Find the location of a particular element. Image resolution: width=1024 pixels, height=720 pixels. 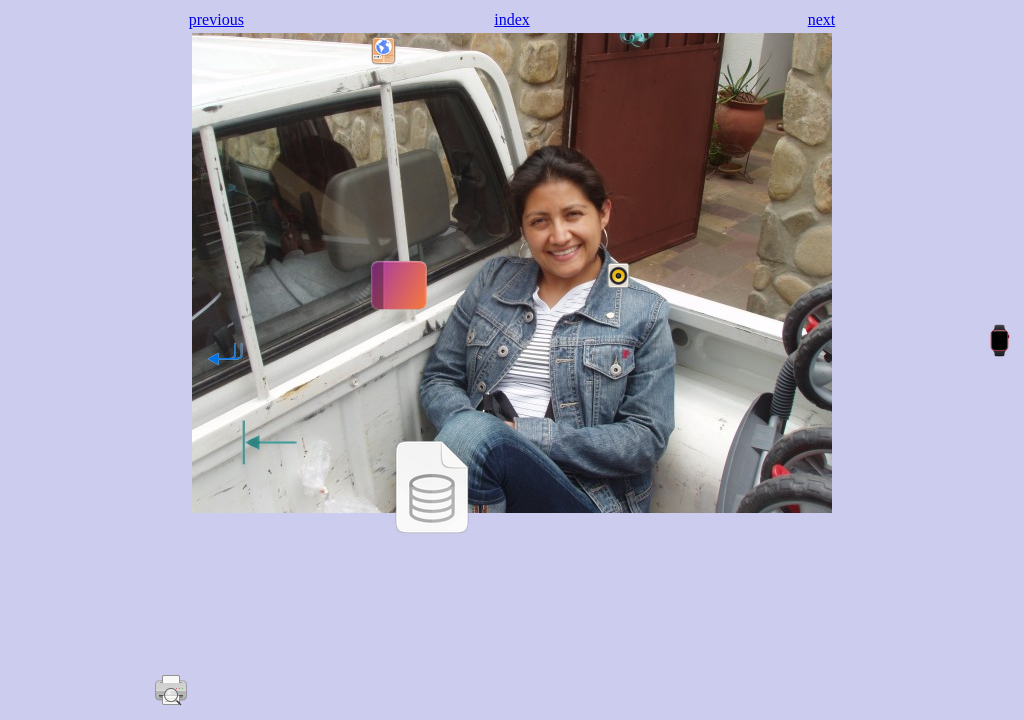

reply to all recipients of an email is located at coordinates (224, 351).